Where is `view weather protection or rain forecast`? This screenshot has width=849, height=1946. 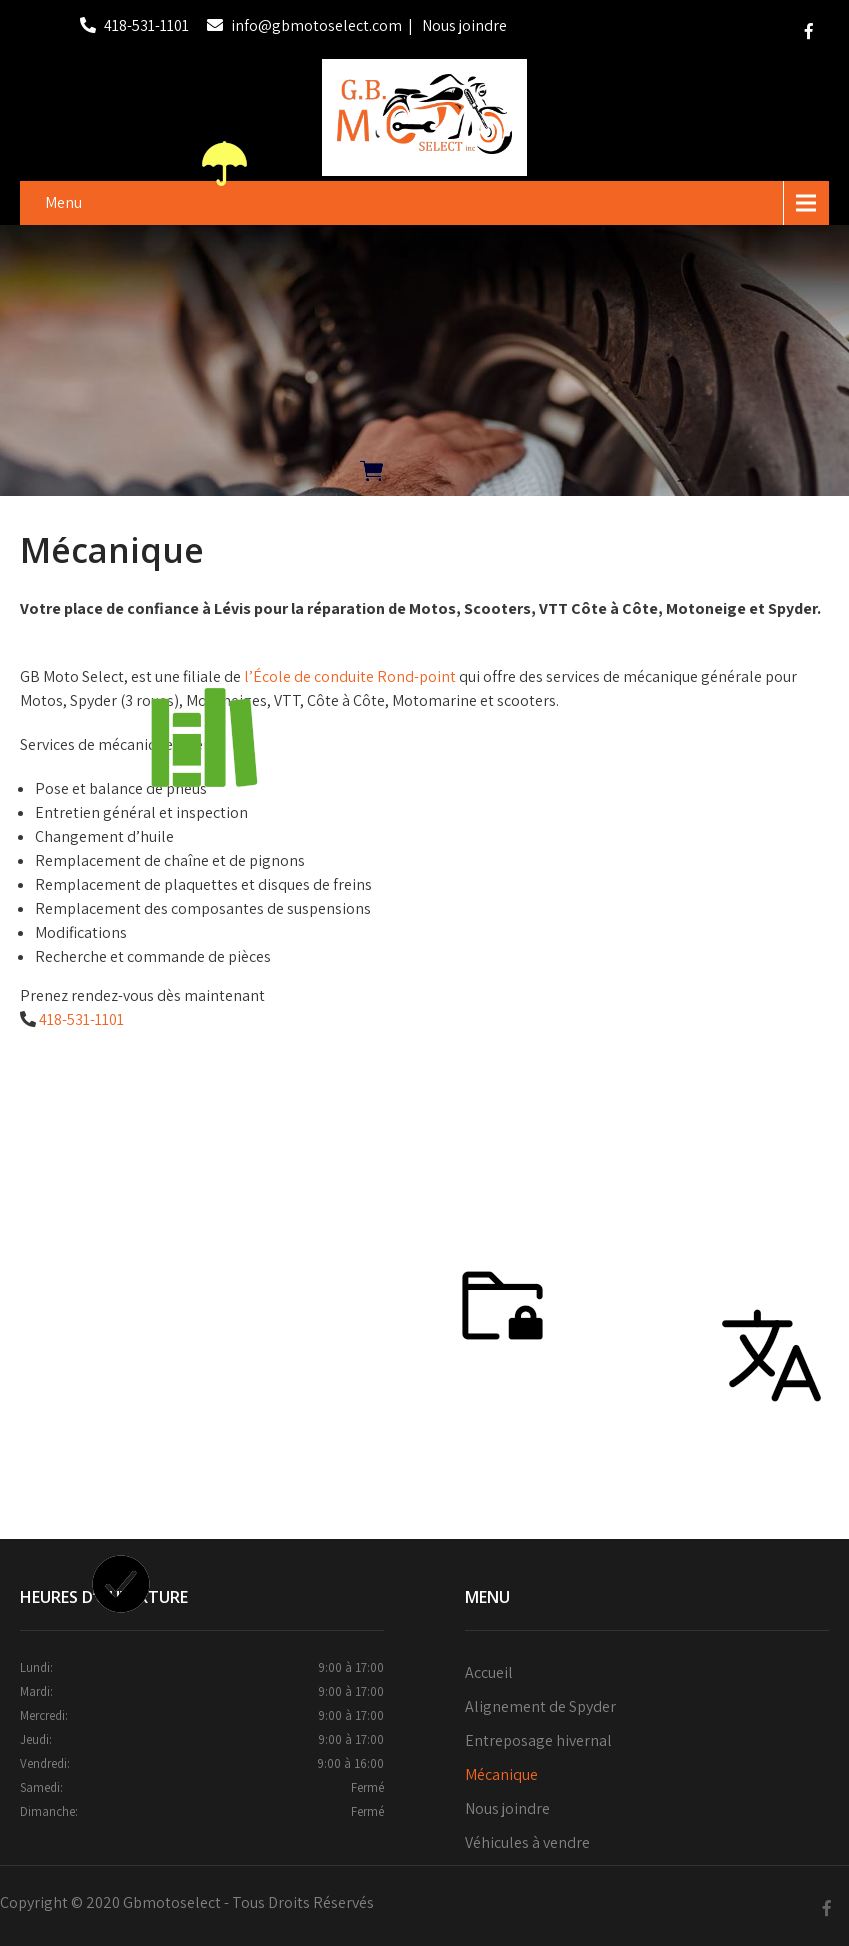 view weather protection or rain forecast is located at coordinates (224, 163).